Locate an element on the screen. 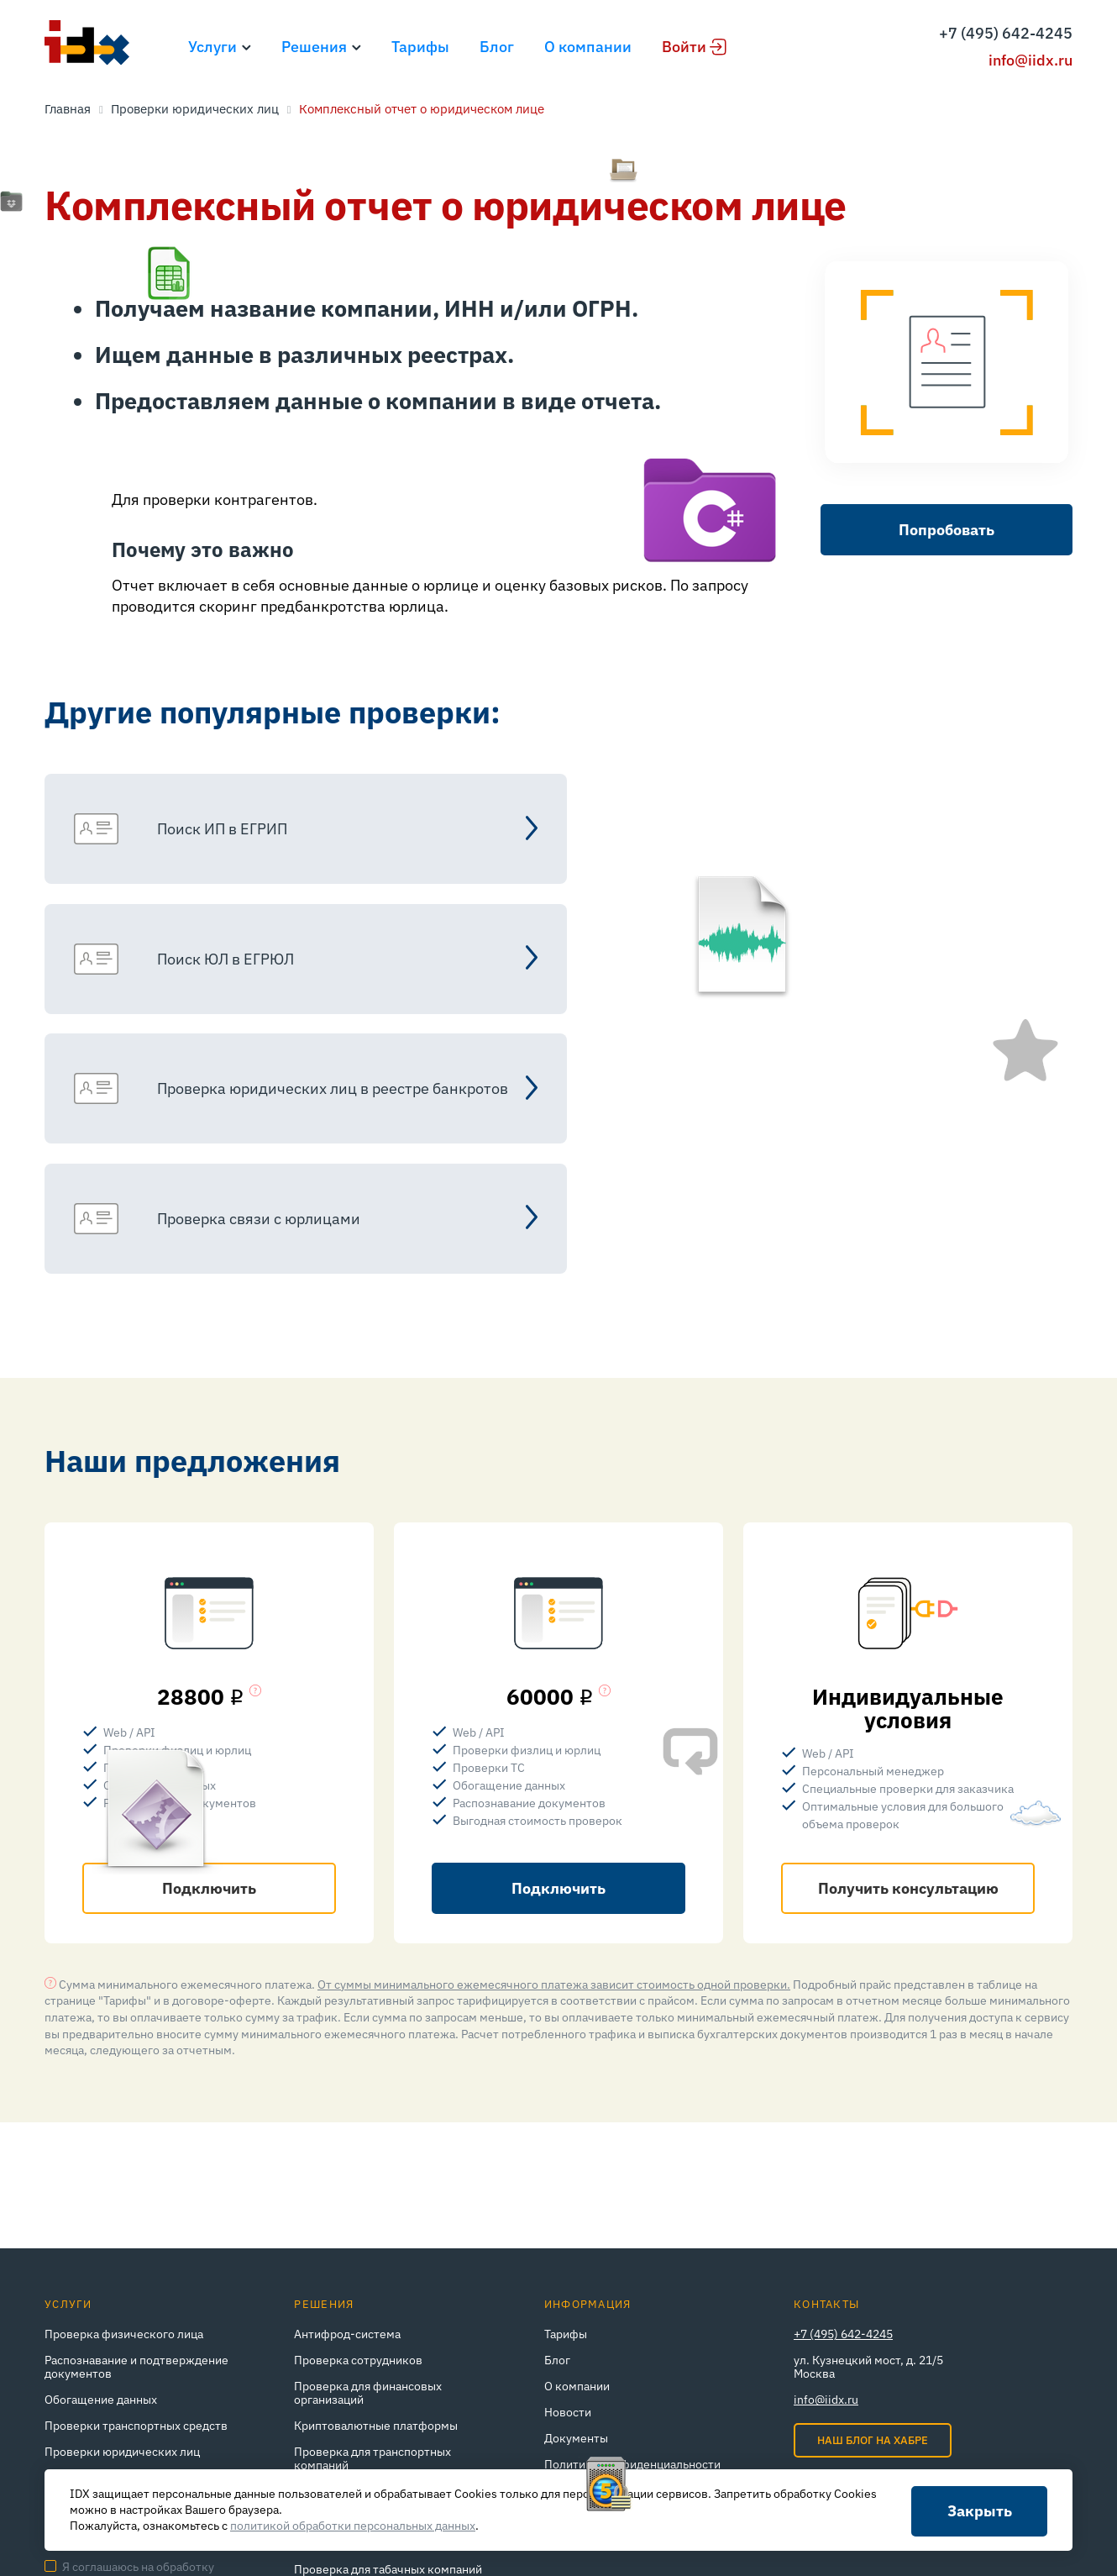 This screenshot has width=1117, height=2576. open dropbox synced folder is located at coordinates (11, 201).